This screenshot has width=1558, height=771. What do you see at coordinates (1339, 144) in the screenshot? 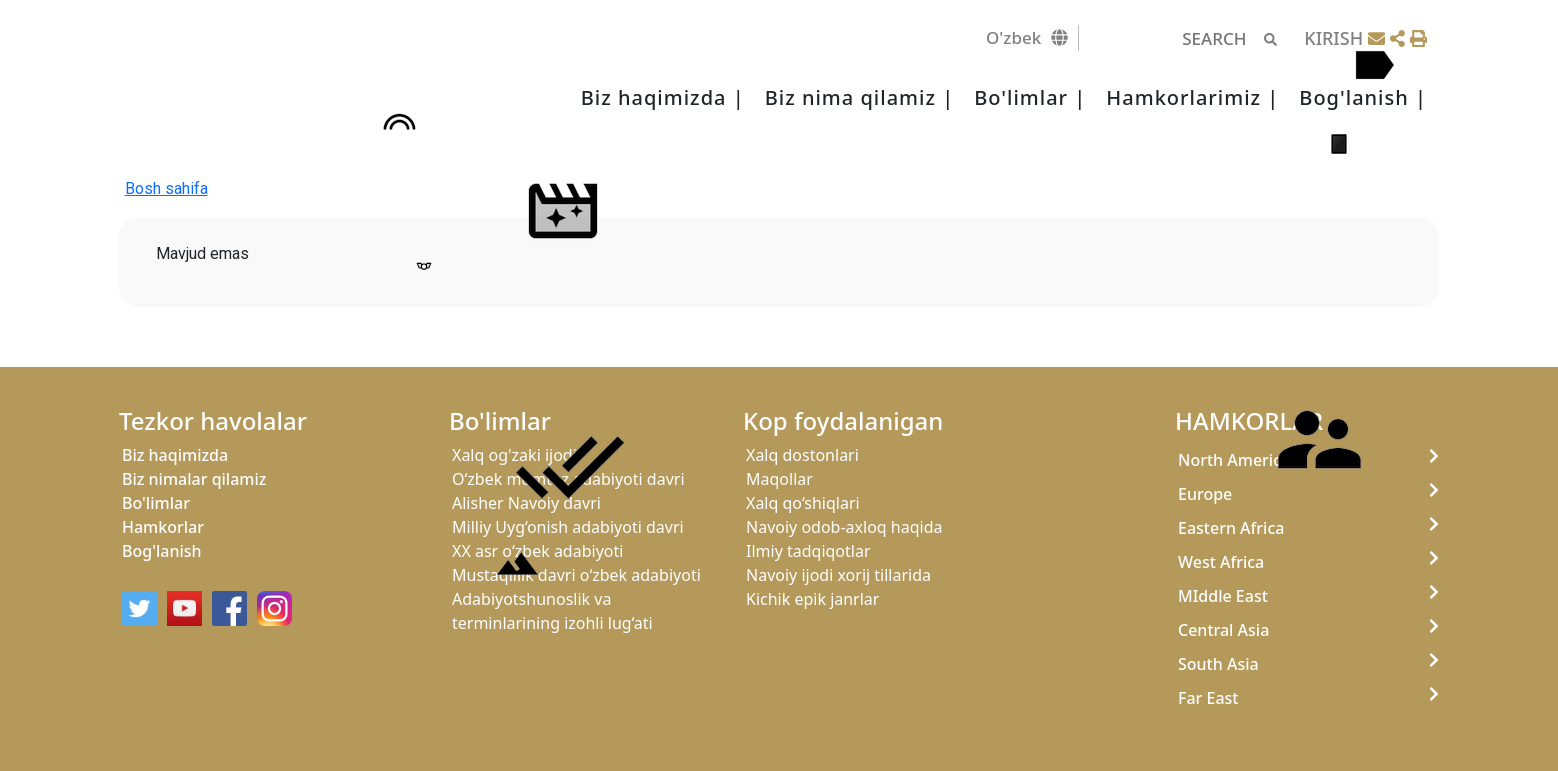
I see `iPad device icon` at bounding box center [1339, 144].